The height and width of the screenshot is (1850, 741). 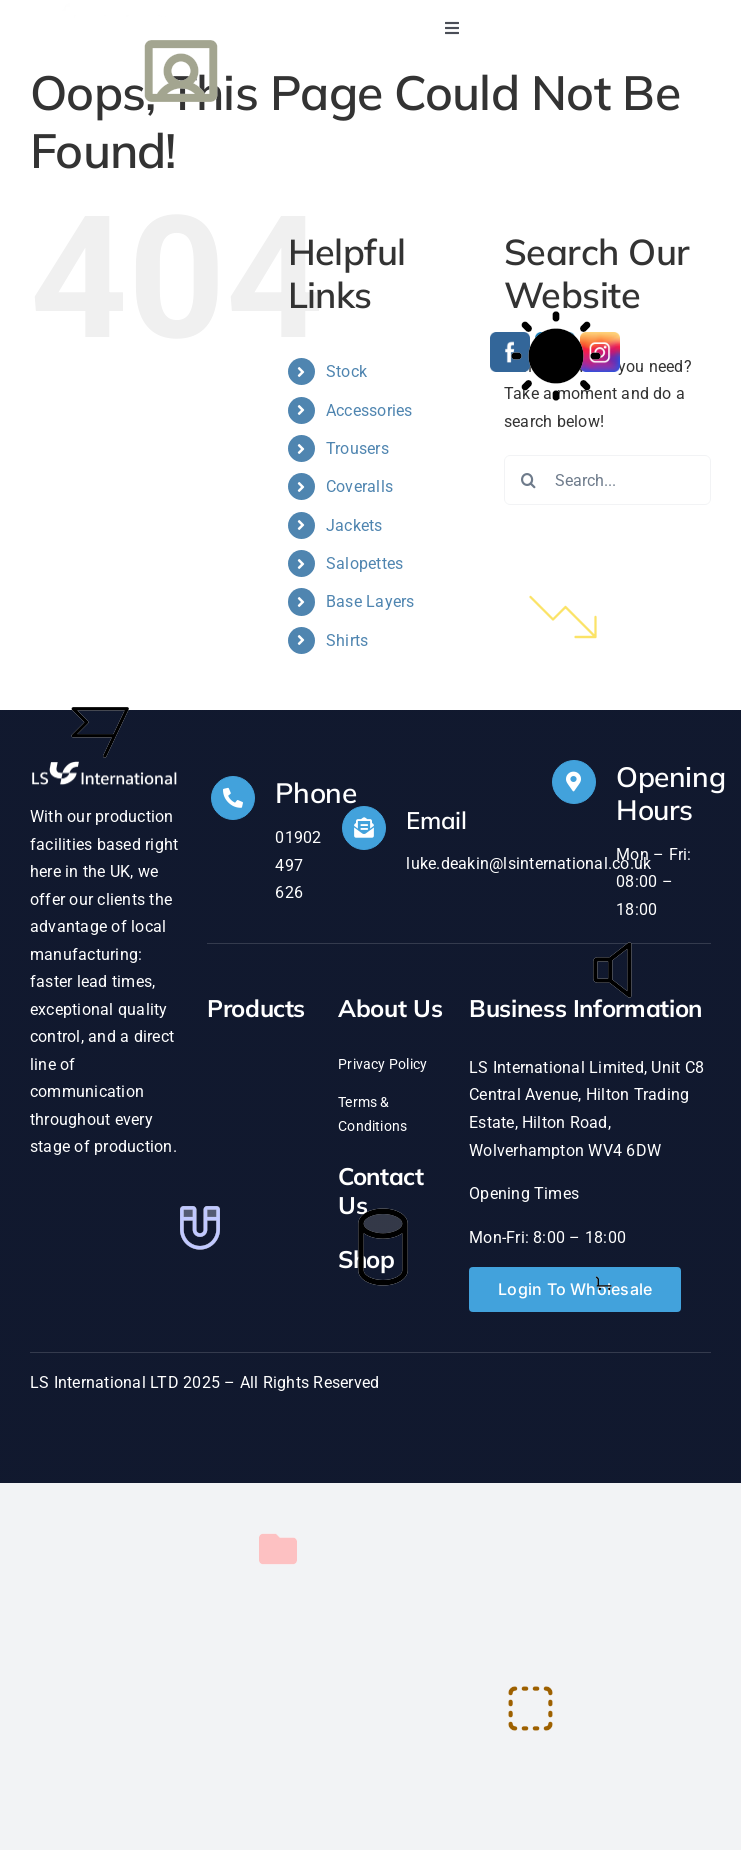 What do you see at coordinates (278, 1549) in the screenshot?
I see `open file folder` at bounding box center [278, 1549].